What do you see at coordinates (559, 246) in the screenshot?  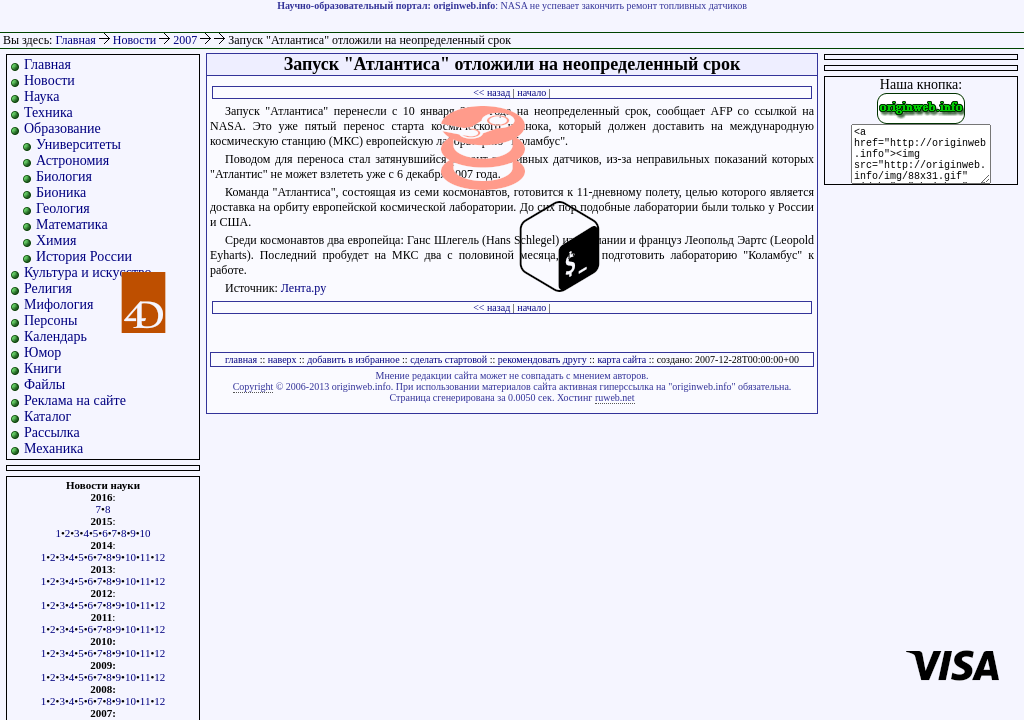 I see `open terminal or command line interface` at bounding box center [559, 246].